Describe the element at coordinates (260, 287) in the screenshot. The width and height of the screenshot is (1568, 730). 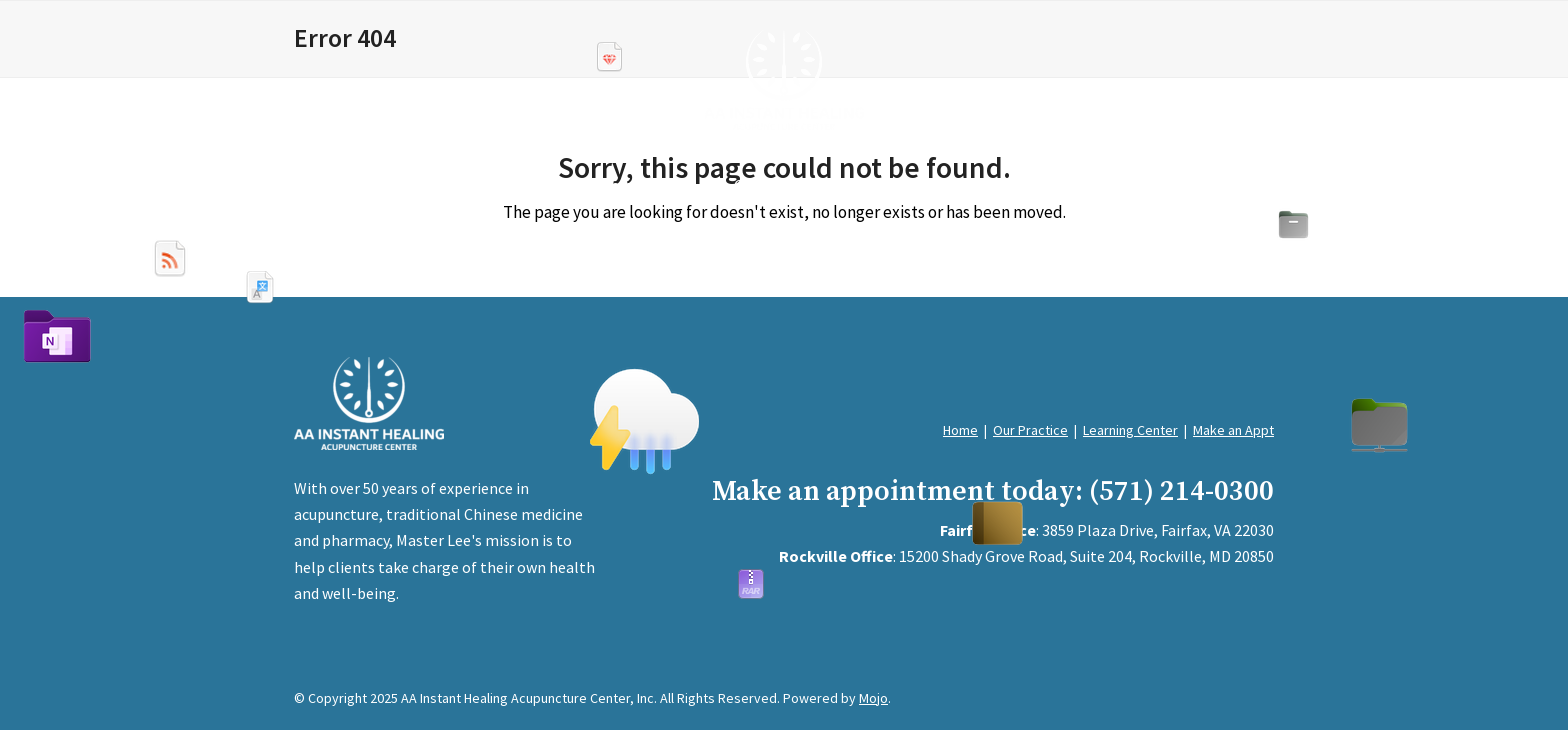
I see `a gettext translation file for software localization` at that location.